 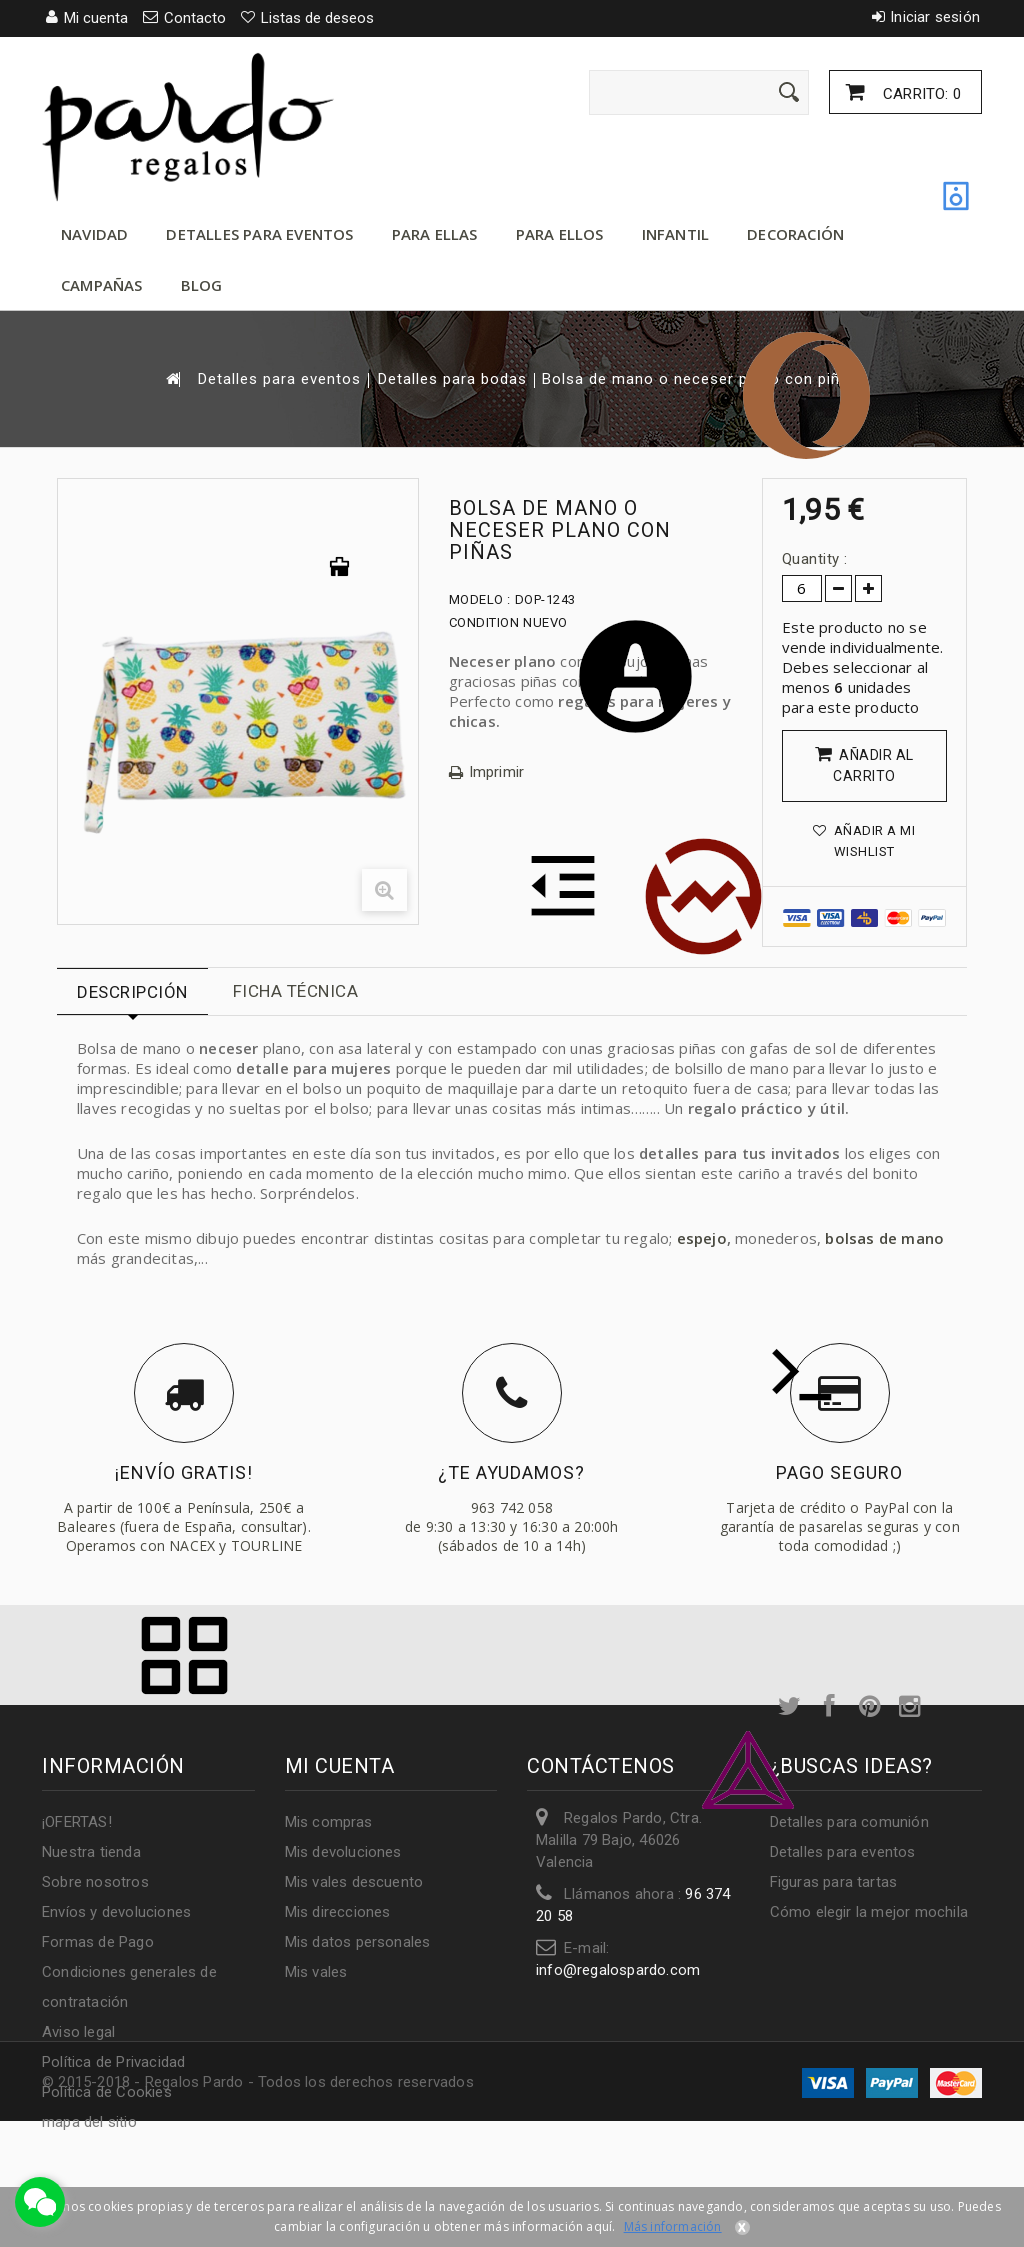 What do you see at coordinates (802, 1371) in the screenshot?
I see `open command line interface` at bounding box center [802, 1371].